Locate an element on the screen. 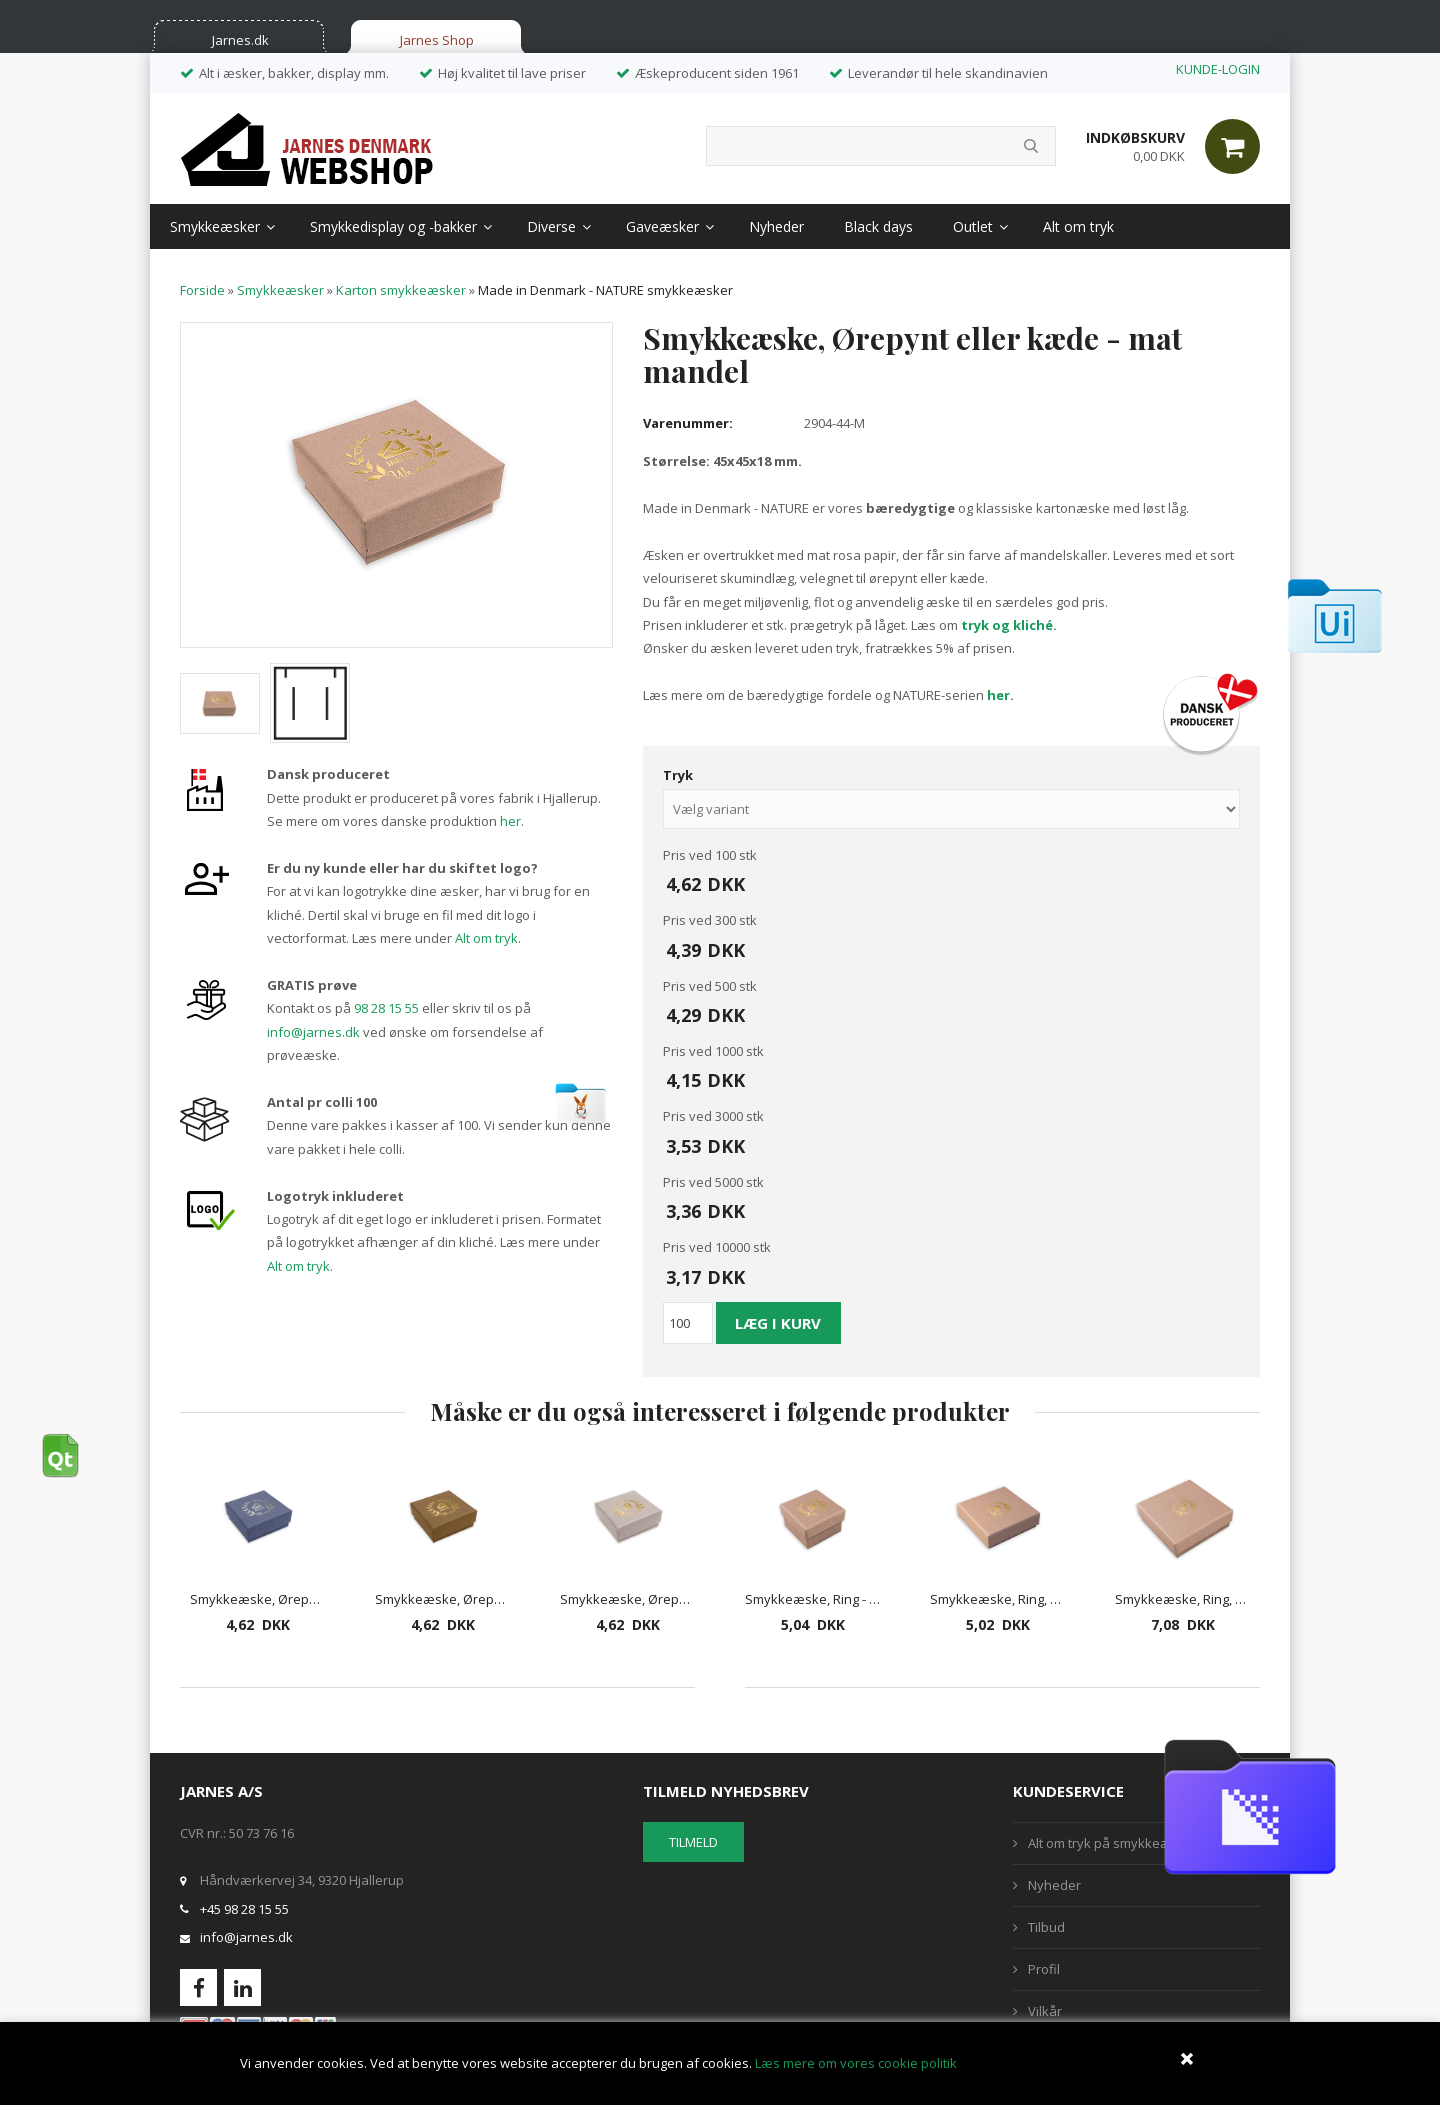  open folder containing Adobe Media Encoder files is located at coordinates (1249, 1811).